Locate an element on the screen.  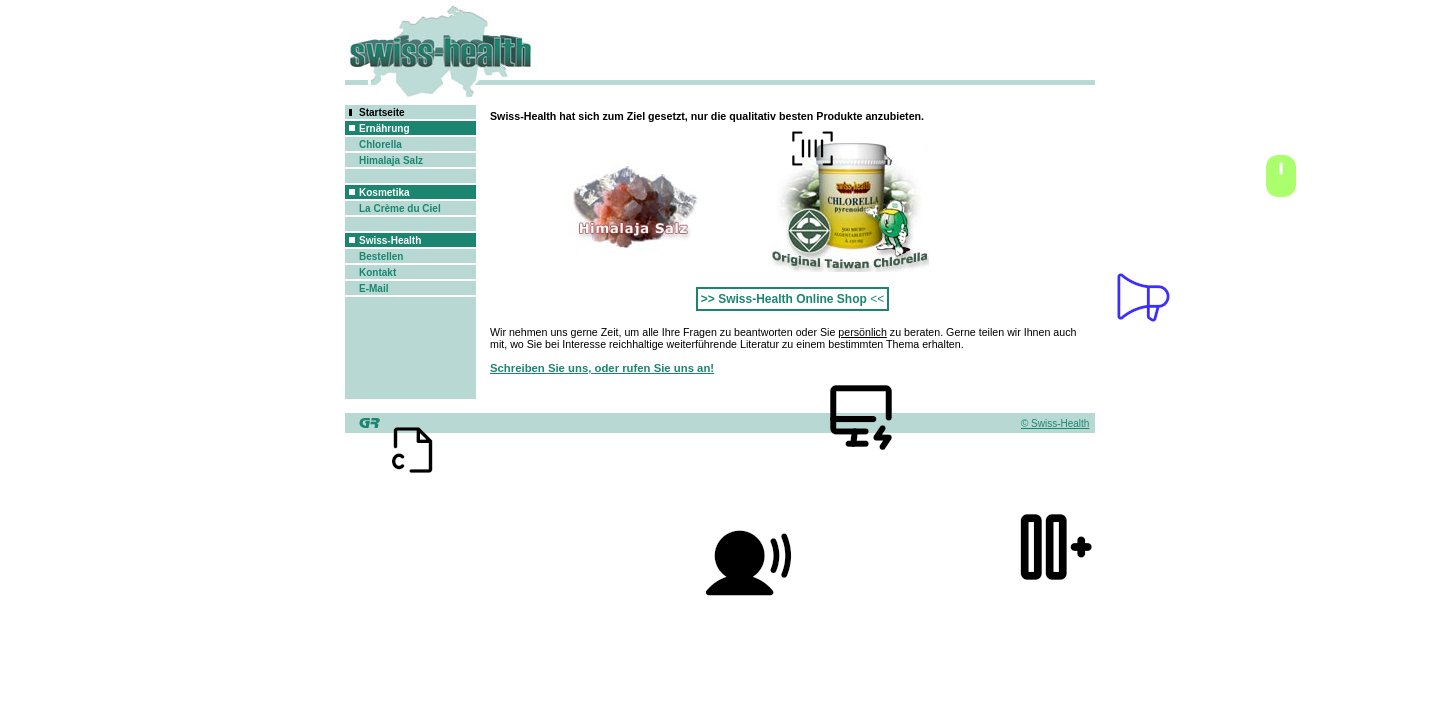
user is speaking or broadcasting audio is located at coordinates (747, 563).